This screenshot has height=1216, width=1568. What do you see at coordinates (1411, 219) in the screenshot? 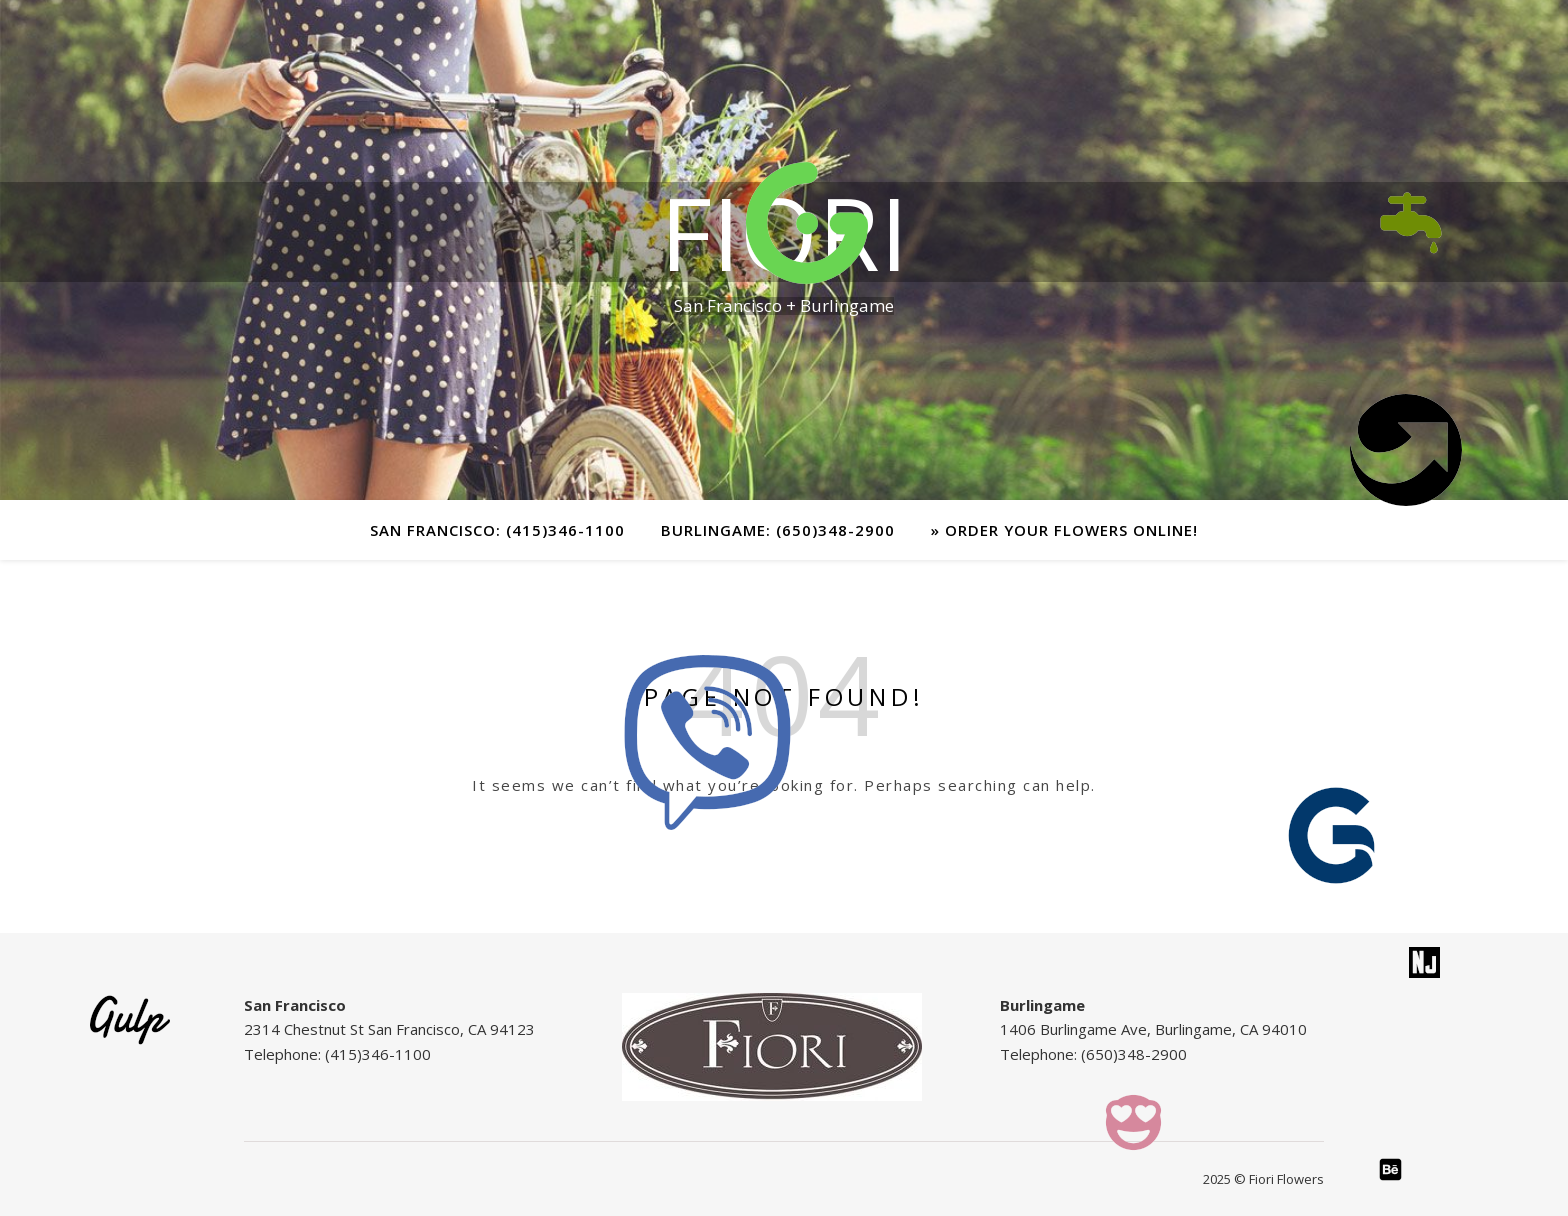
I see `access water or plumbing settings` at bounding box center [1411, 219].